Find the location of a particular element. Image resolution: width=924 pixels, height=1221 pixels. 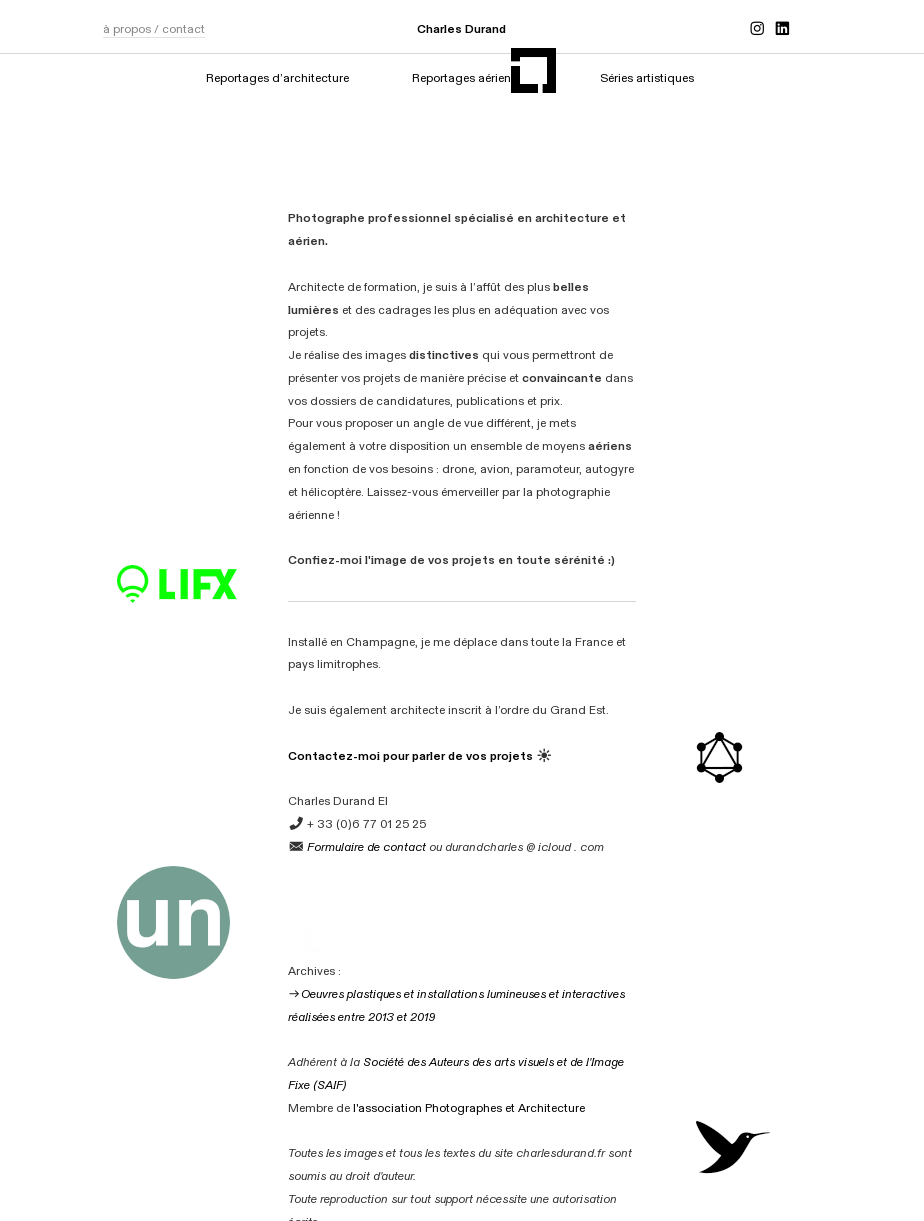

unstop platform logo is located at coordinates (173, 922).